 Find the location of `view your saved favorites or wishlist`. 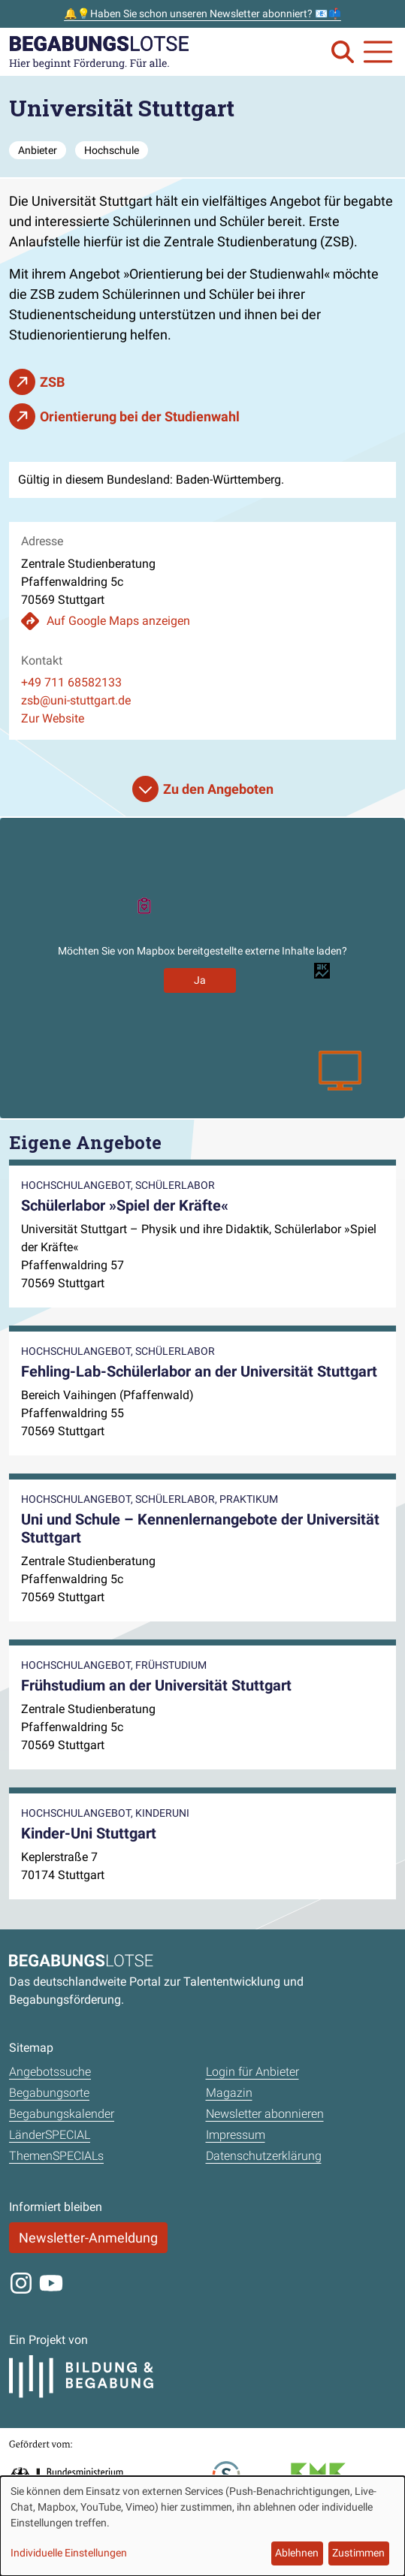

view your saved favorites or wishlist is located at coordinates (144, 906).